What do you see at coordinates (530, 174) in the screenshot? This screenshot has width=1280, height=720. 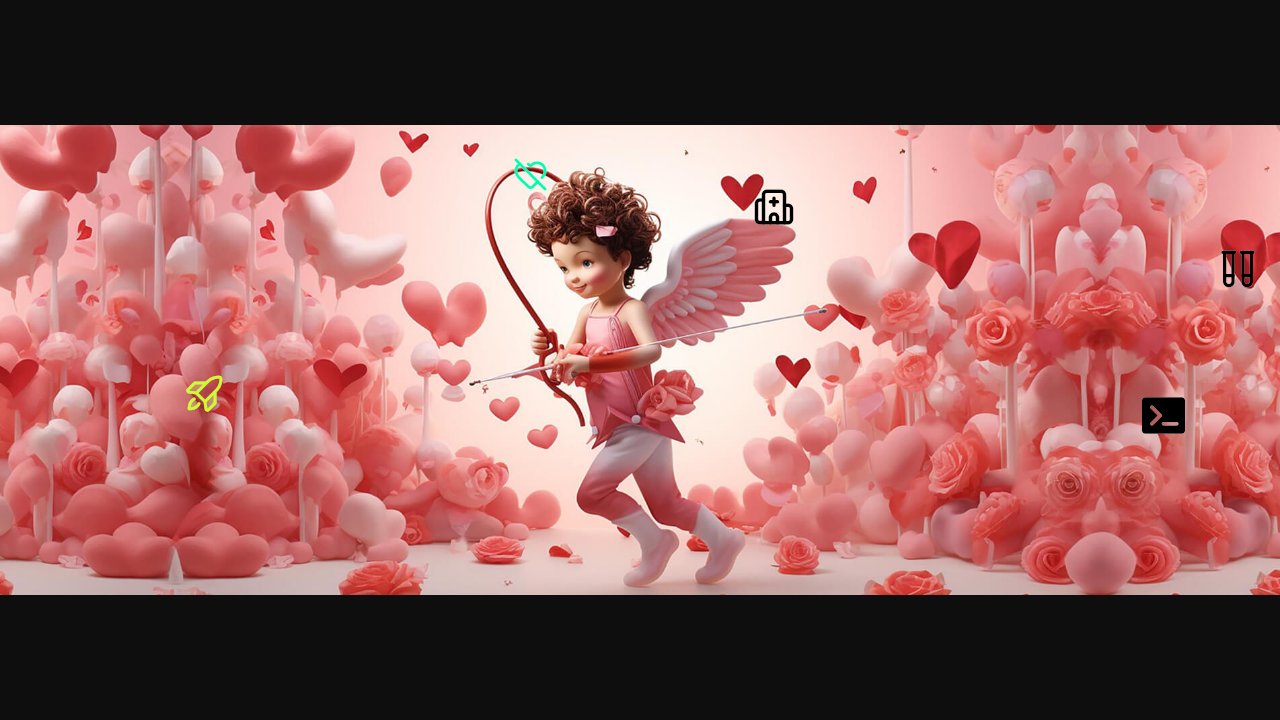 I see `remove from favorites` at bounding box center [530, 174].